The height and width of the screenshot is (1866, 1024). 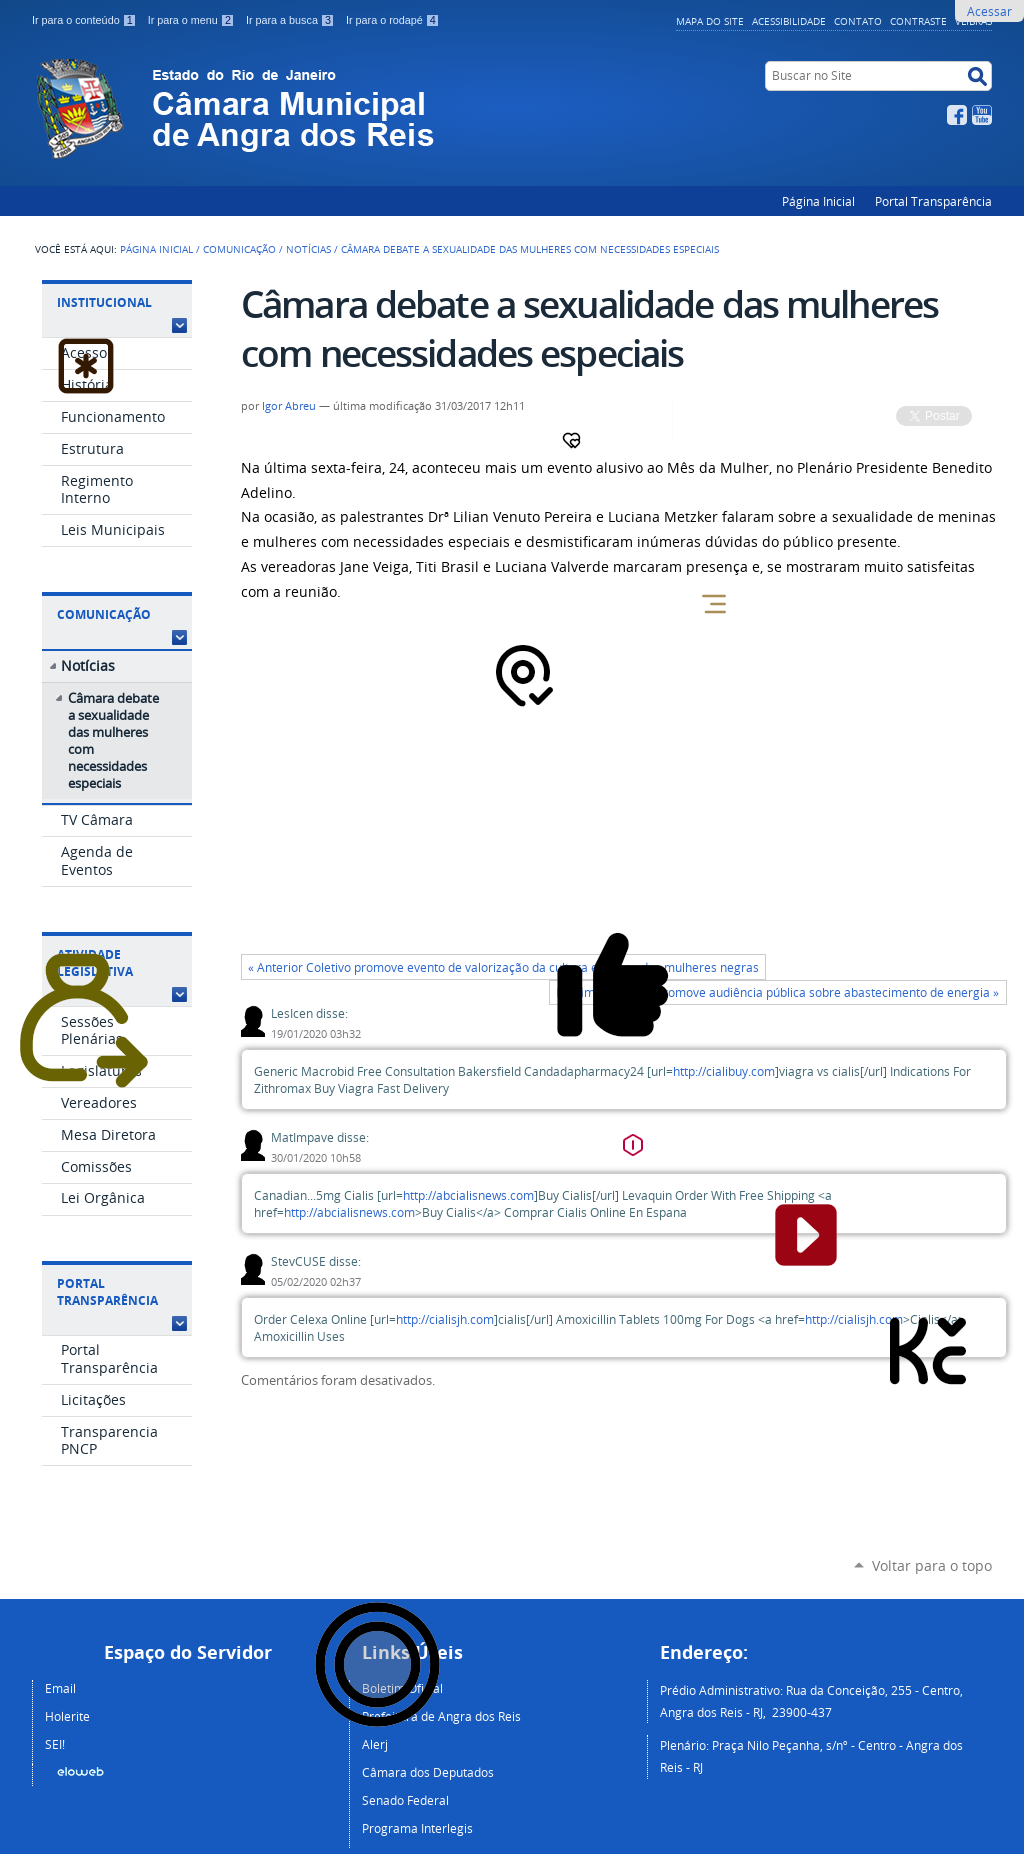 What do you see at coordinates (571, 440) in the screenshot?
I see `view liked or favorited items` at bounding box center [571, 440].